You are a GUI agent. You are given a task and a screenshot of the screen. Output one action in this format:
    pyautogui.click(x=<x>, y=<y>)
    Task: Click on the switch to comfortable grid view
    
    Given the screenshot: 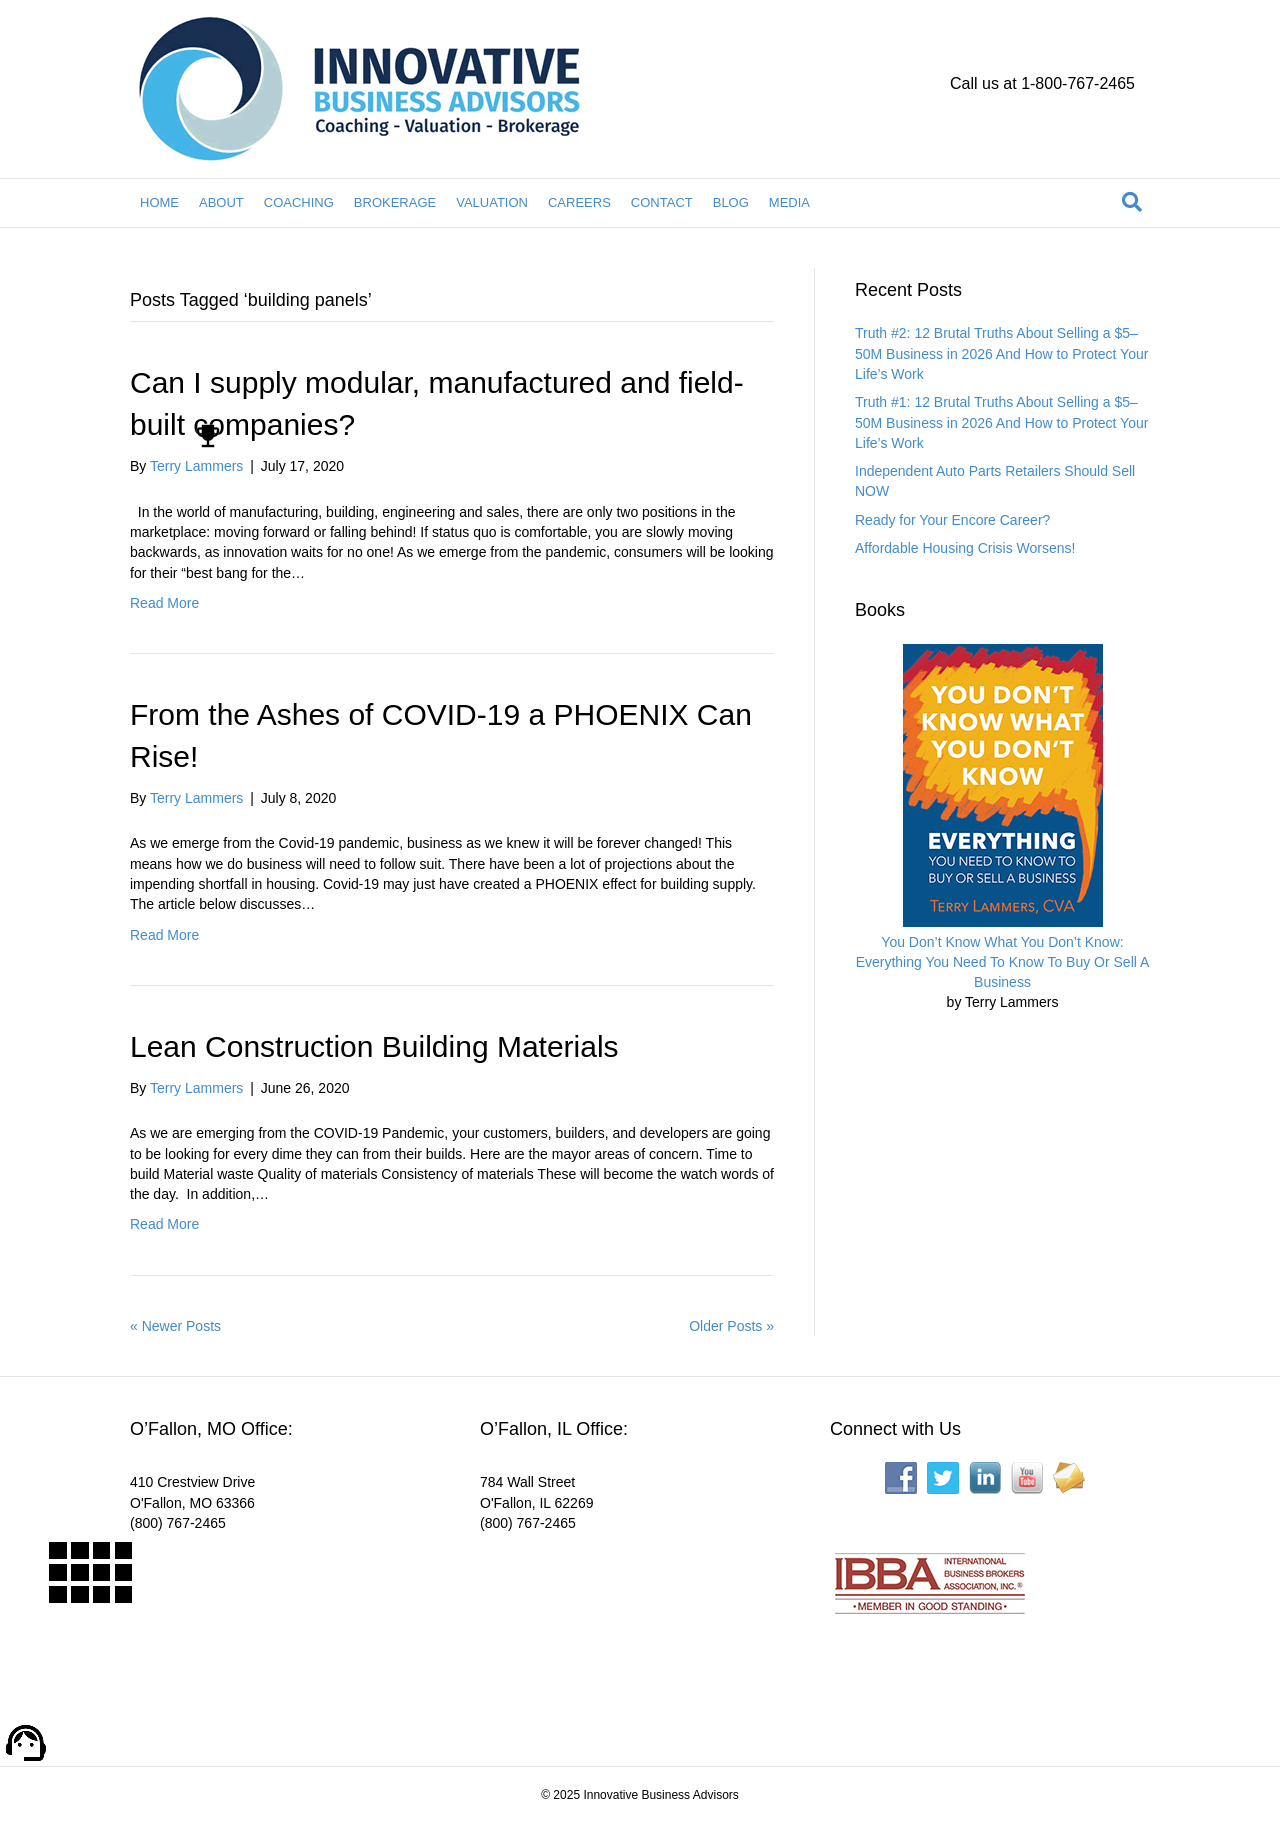 What is the action you would take?
    pyautogui.click(x=88, y=1572)
    